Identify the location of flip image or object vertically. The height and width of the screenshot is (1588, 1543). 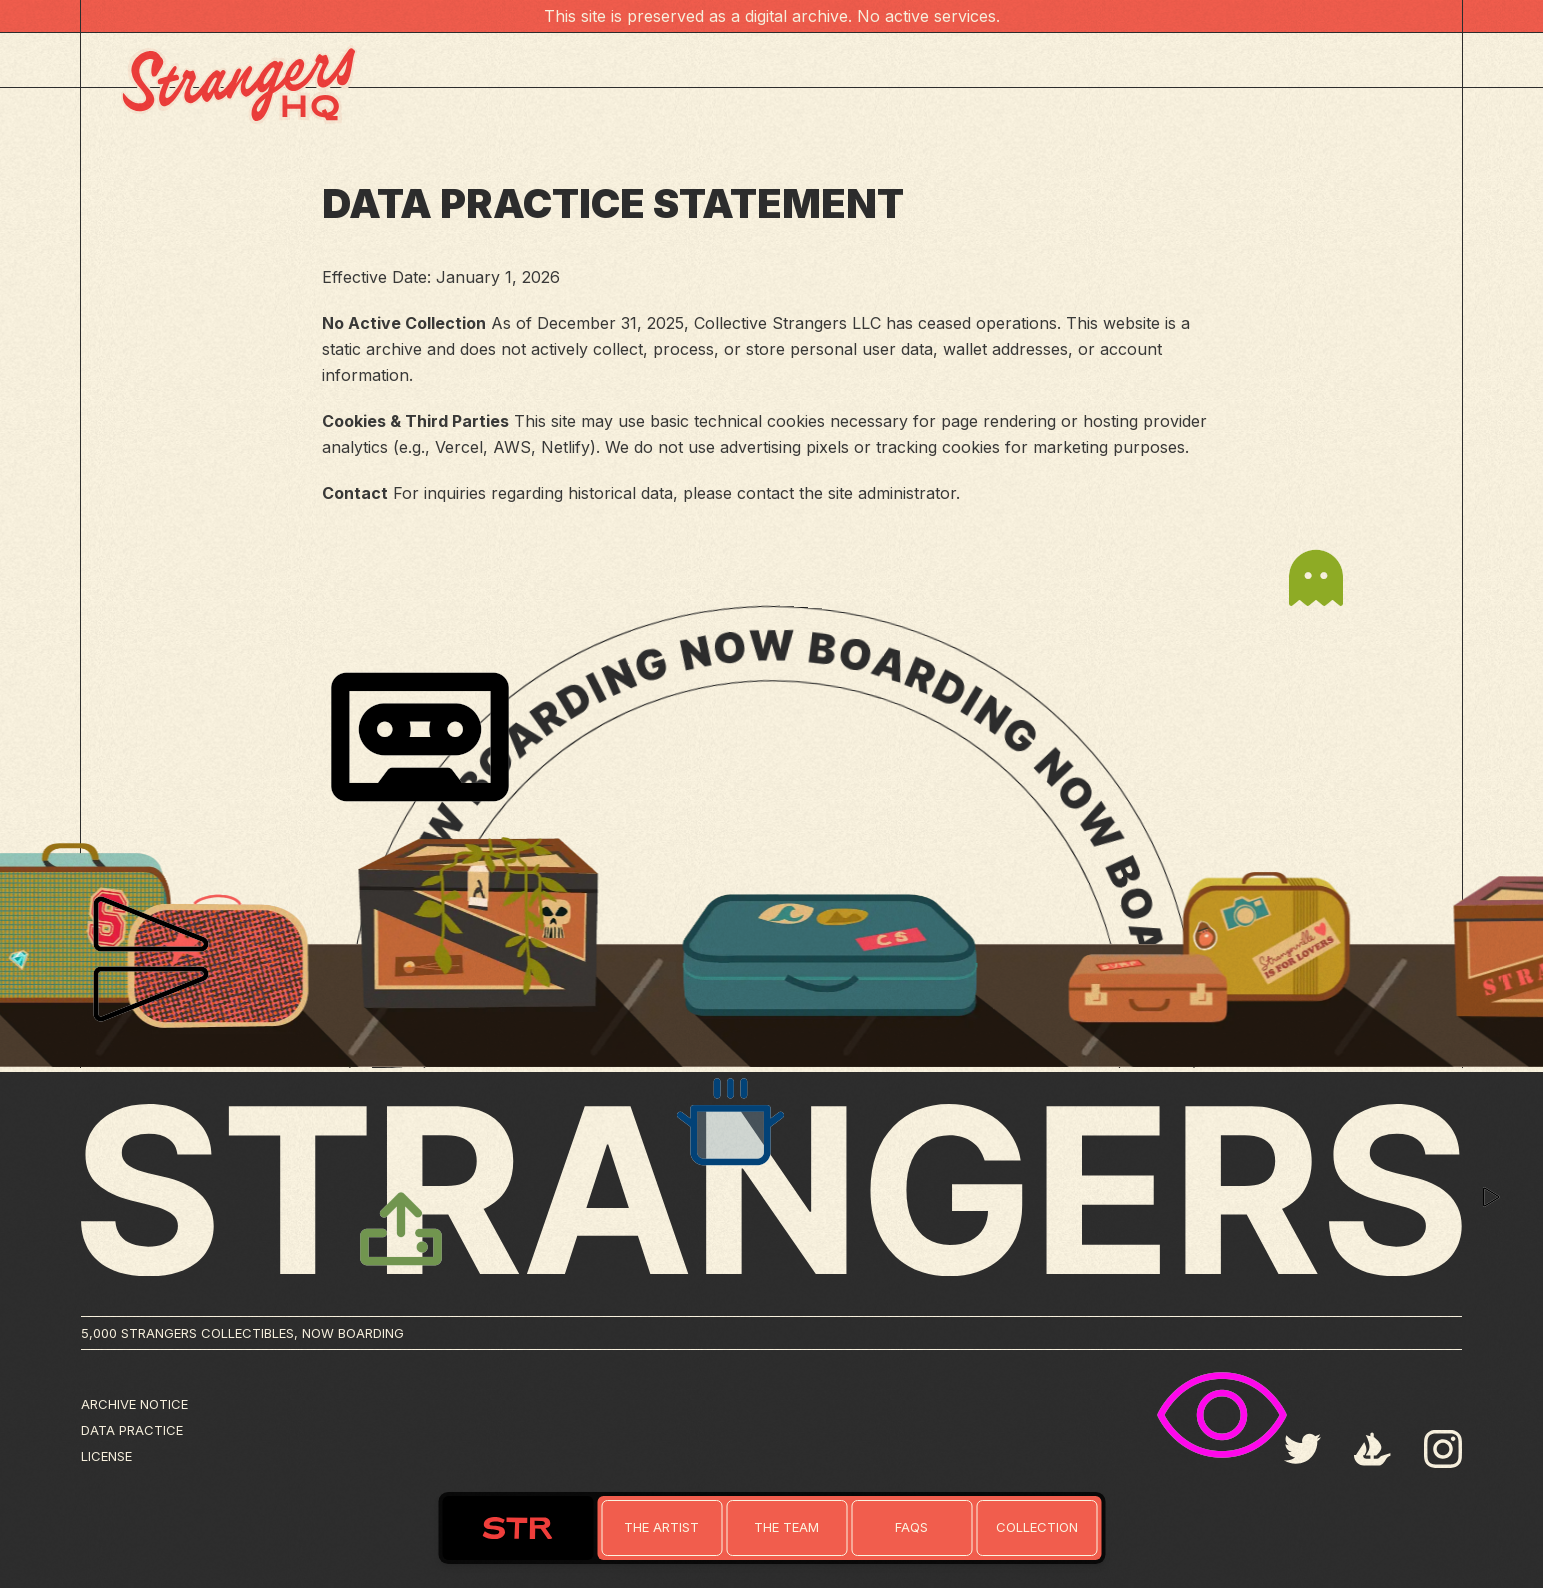
(146, 959).